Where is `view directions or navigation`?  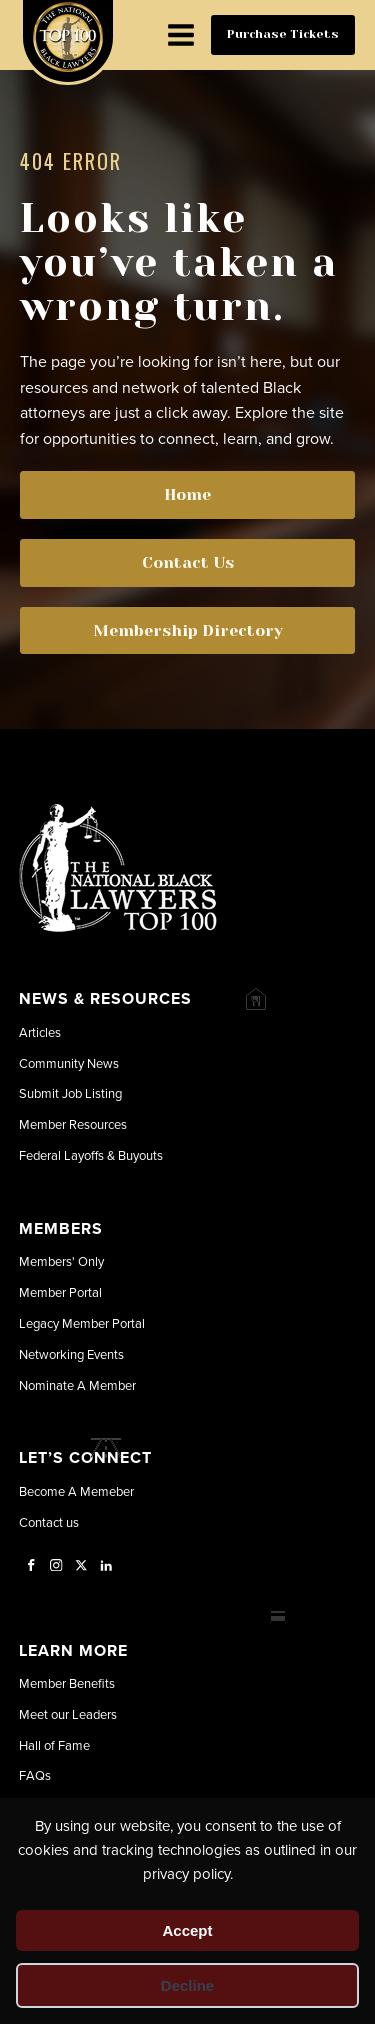
view directions or navigation is located at coordinates (106, 1448).